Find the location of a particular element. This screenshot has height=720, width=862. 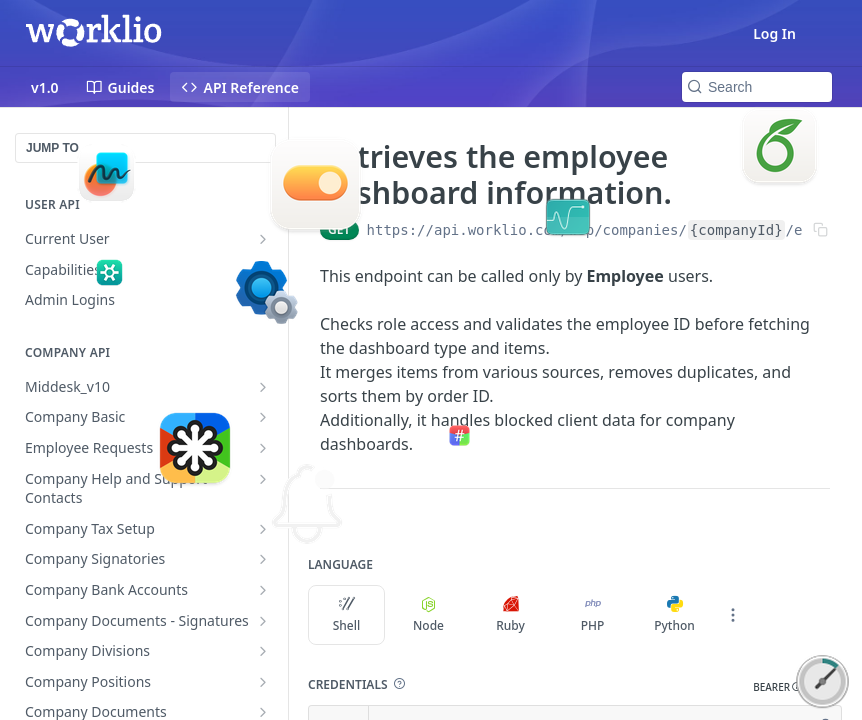

open Boxy SVG vector graphics editor is located at coordinates (195, 448).